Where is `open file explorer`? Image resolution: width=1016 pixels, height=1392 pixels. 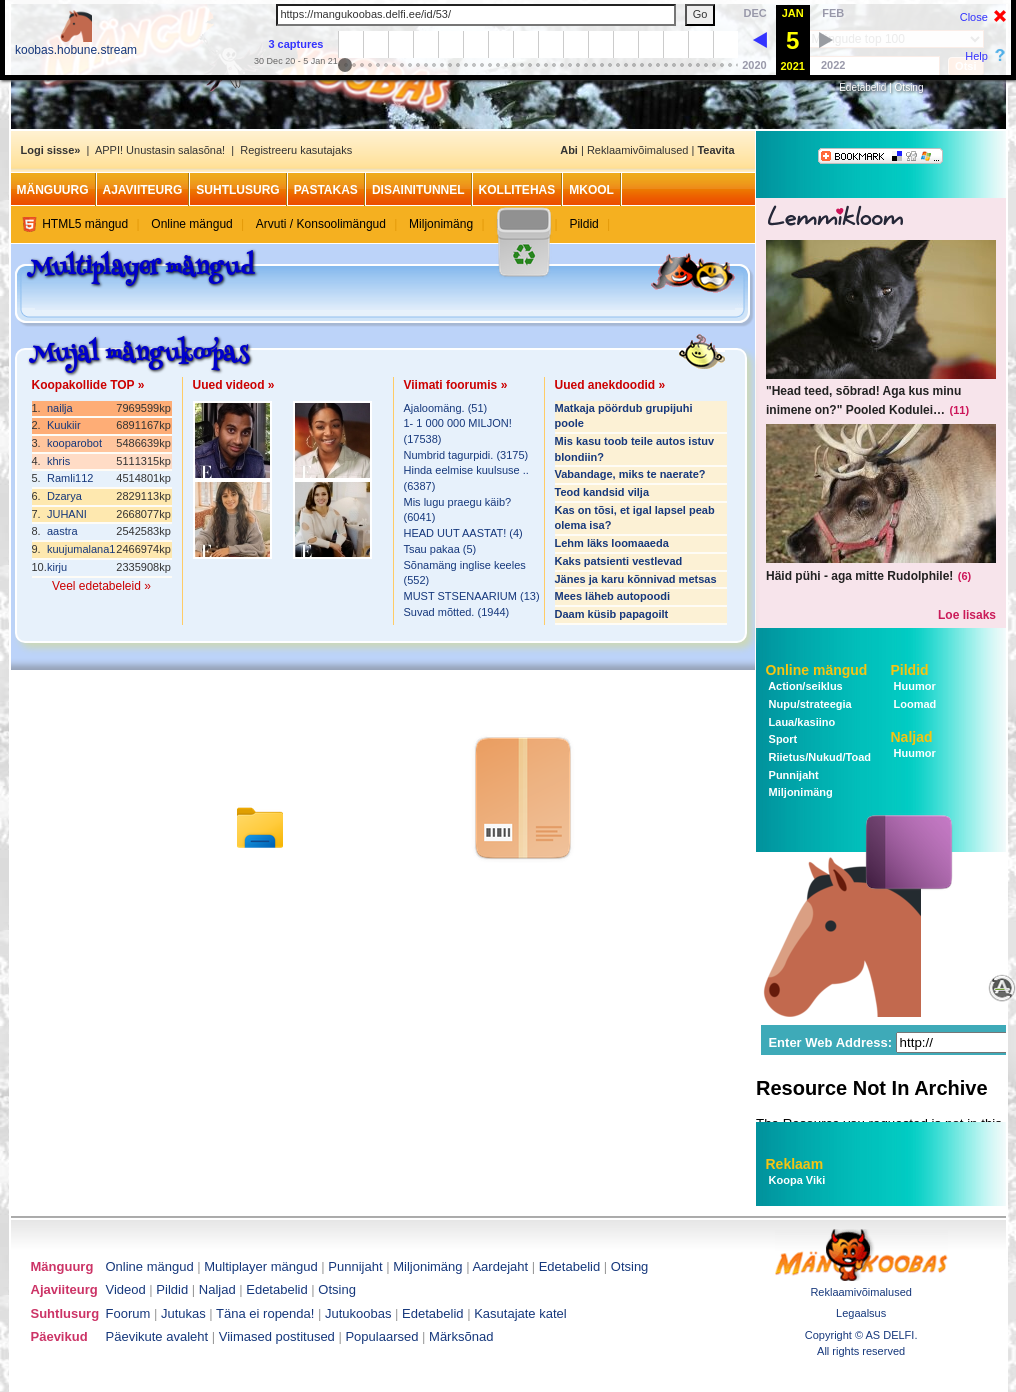
open file explorer is located at coordinates (260, 827).